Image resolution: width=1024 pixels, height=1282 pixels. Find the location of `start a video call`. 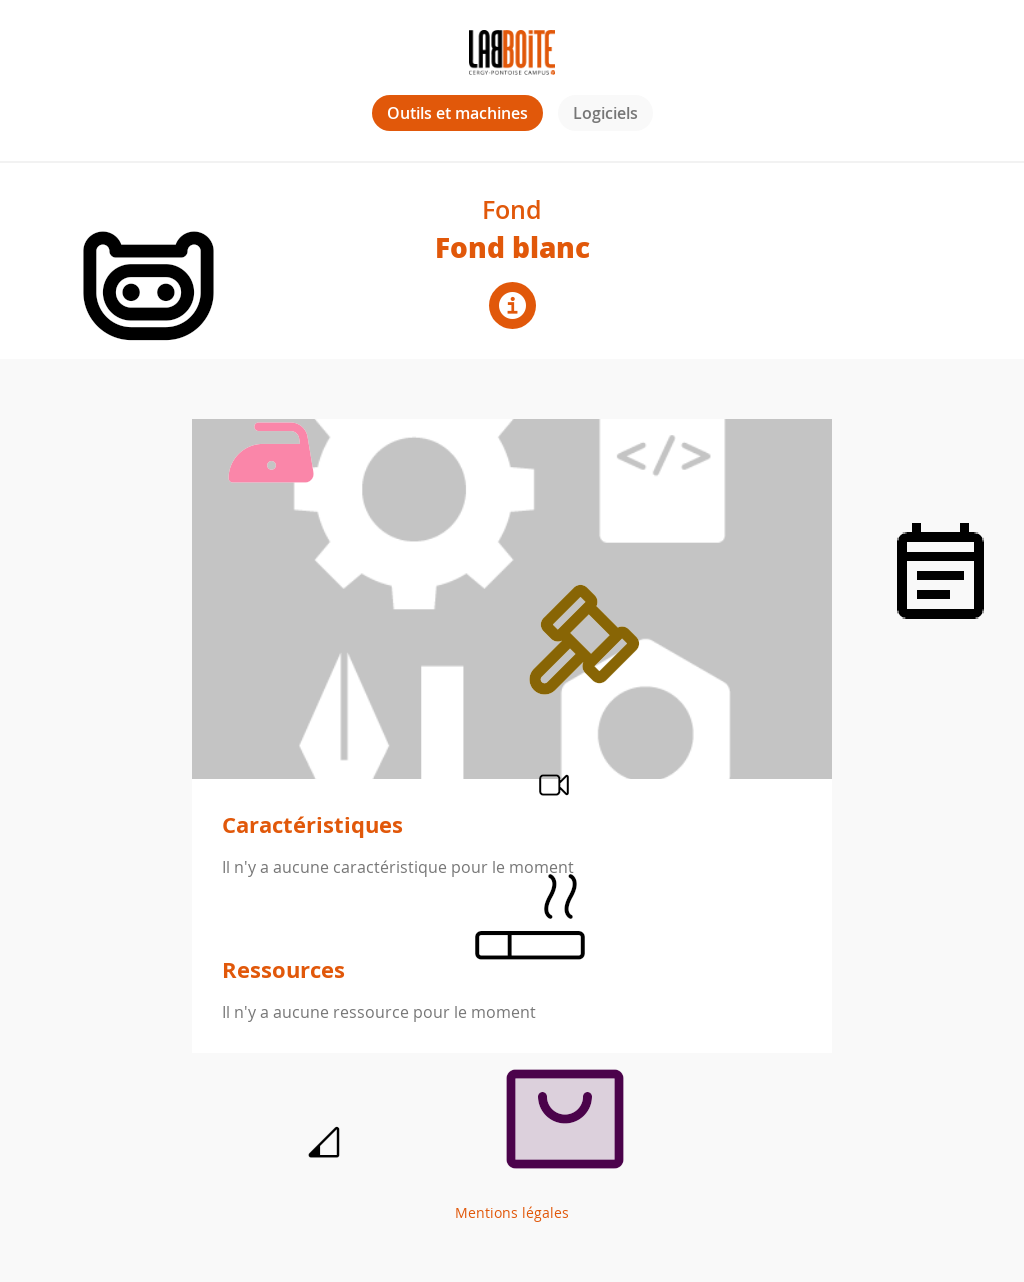

start a video call is located at coordinates (554, 785).